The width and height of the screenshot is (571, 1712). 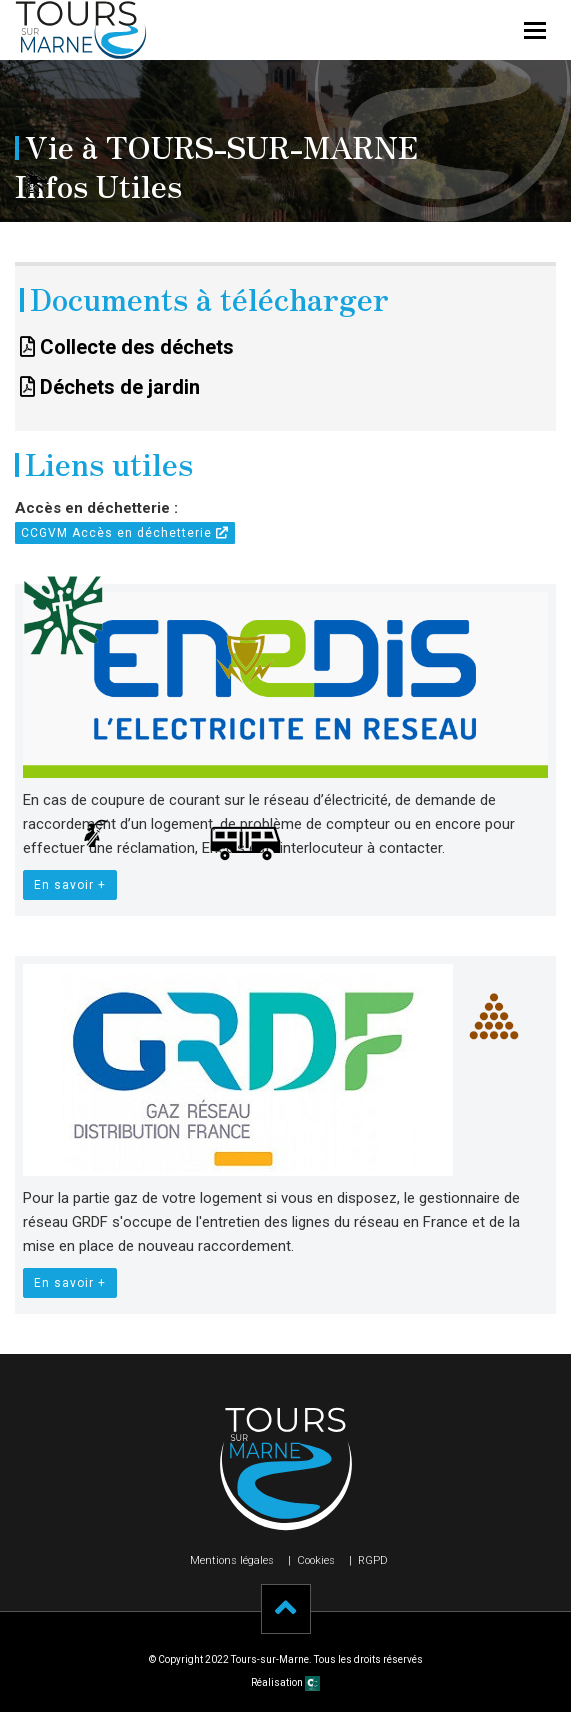 I want to click on access dragon or monster-related content, so click(x=36, y=182).